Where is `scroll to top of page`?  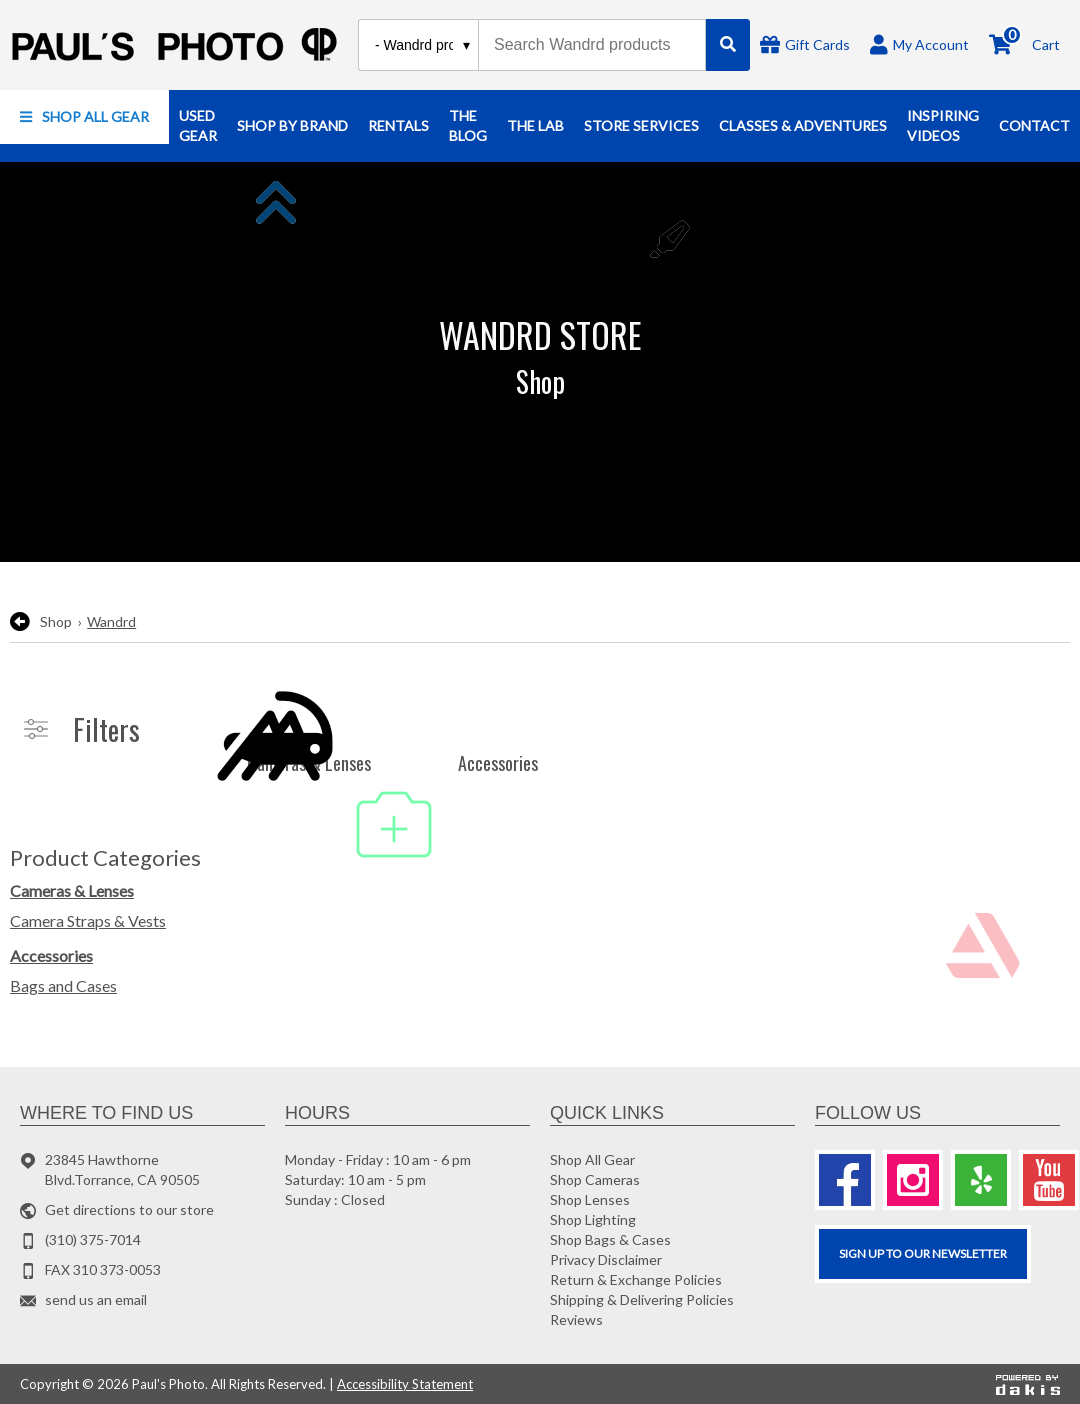
scroll to top of page is located at coordinates (276, 204).